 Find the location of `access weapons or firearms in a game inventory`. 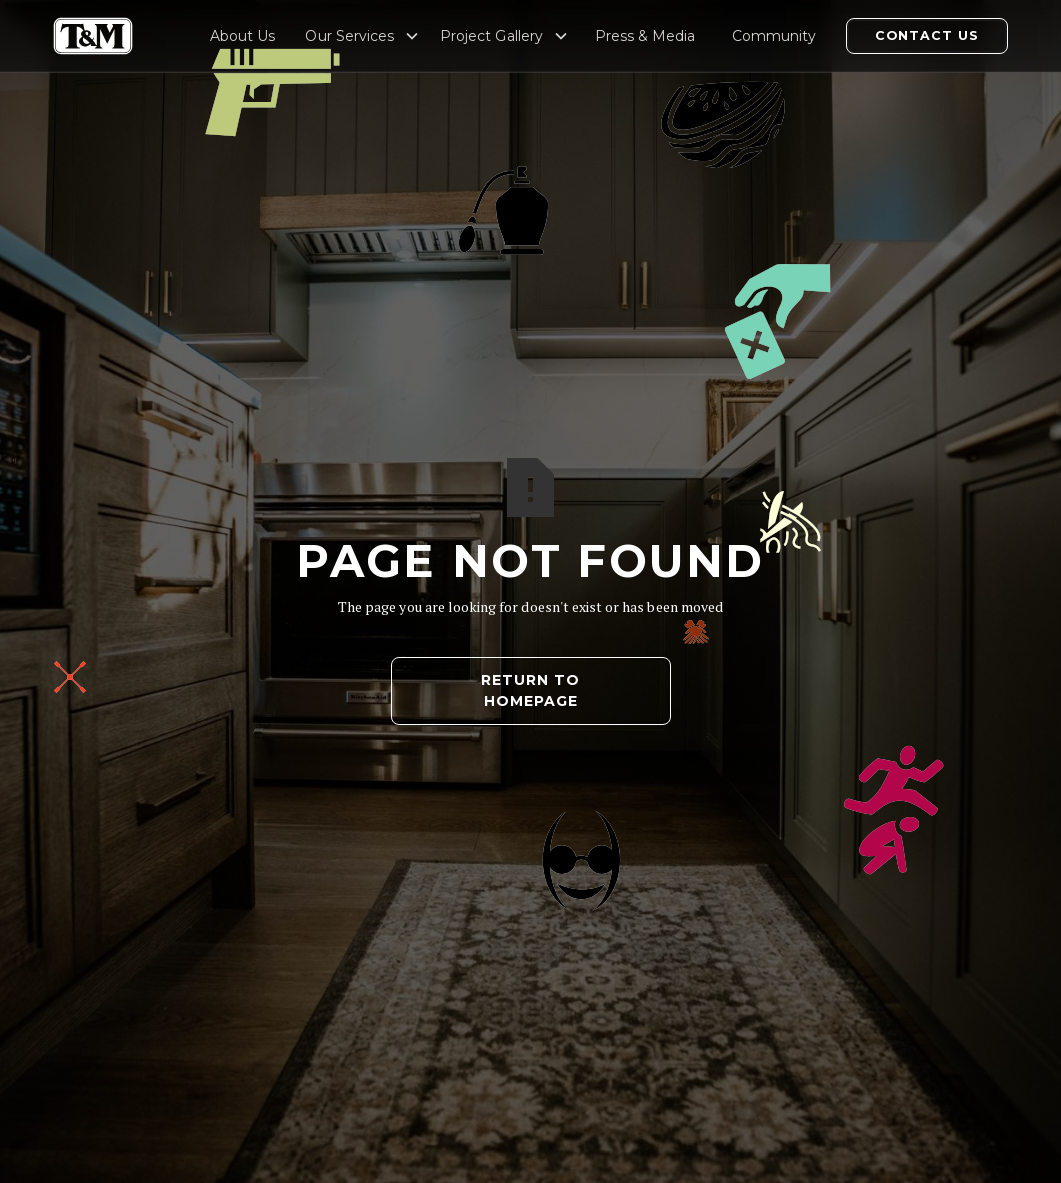

access weapons or firearms in a game inventory is located at coordinates (272, 90).